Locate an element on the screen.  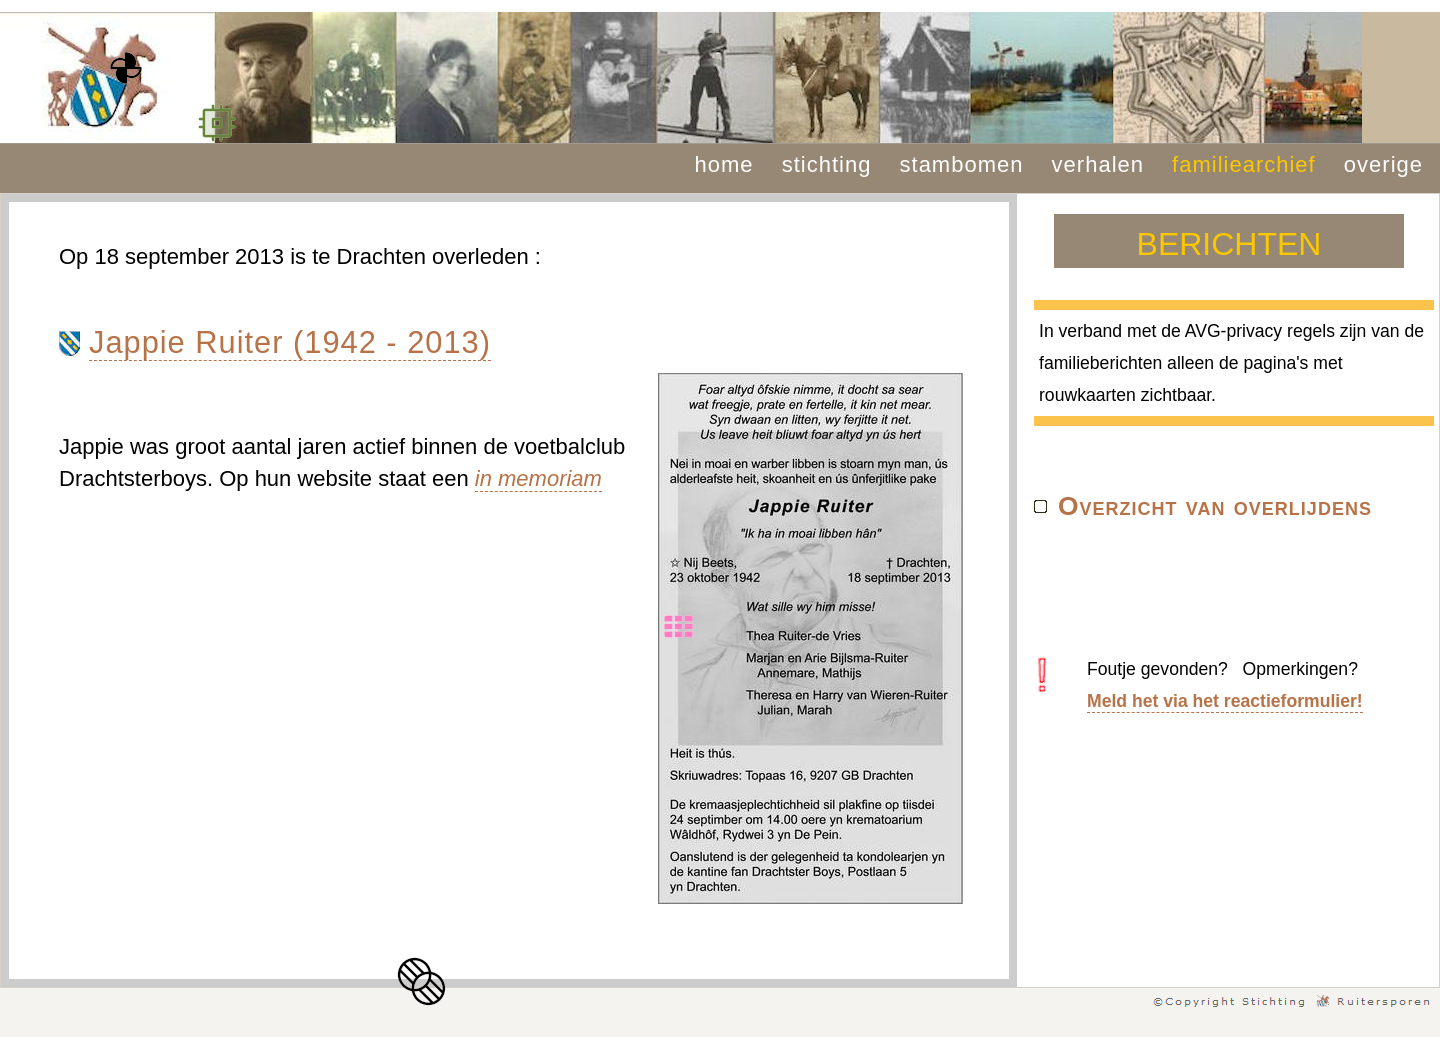
open app drawer or menu is located at coordinates (678, 626).